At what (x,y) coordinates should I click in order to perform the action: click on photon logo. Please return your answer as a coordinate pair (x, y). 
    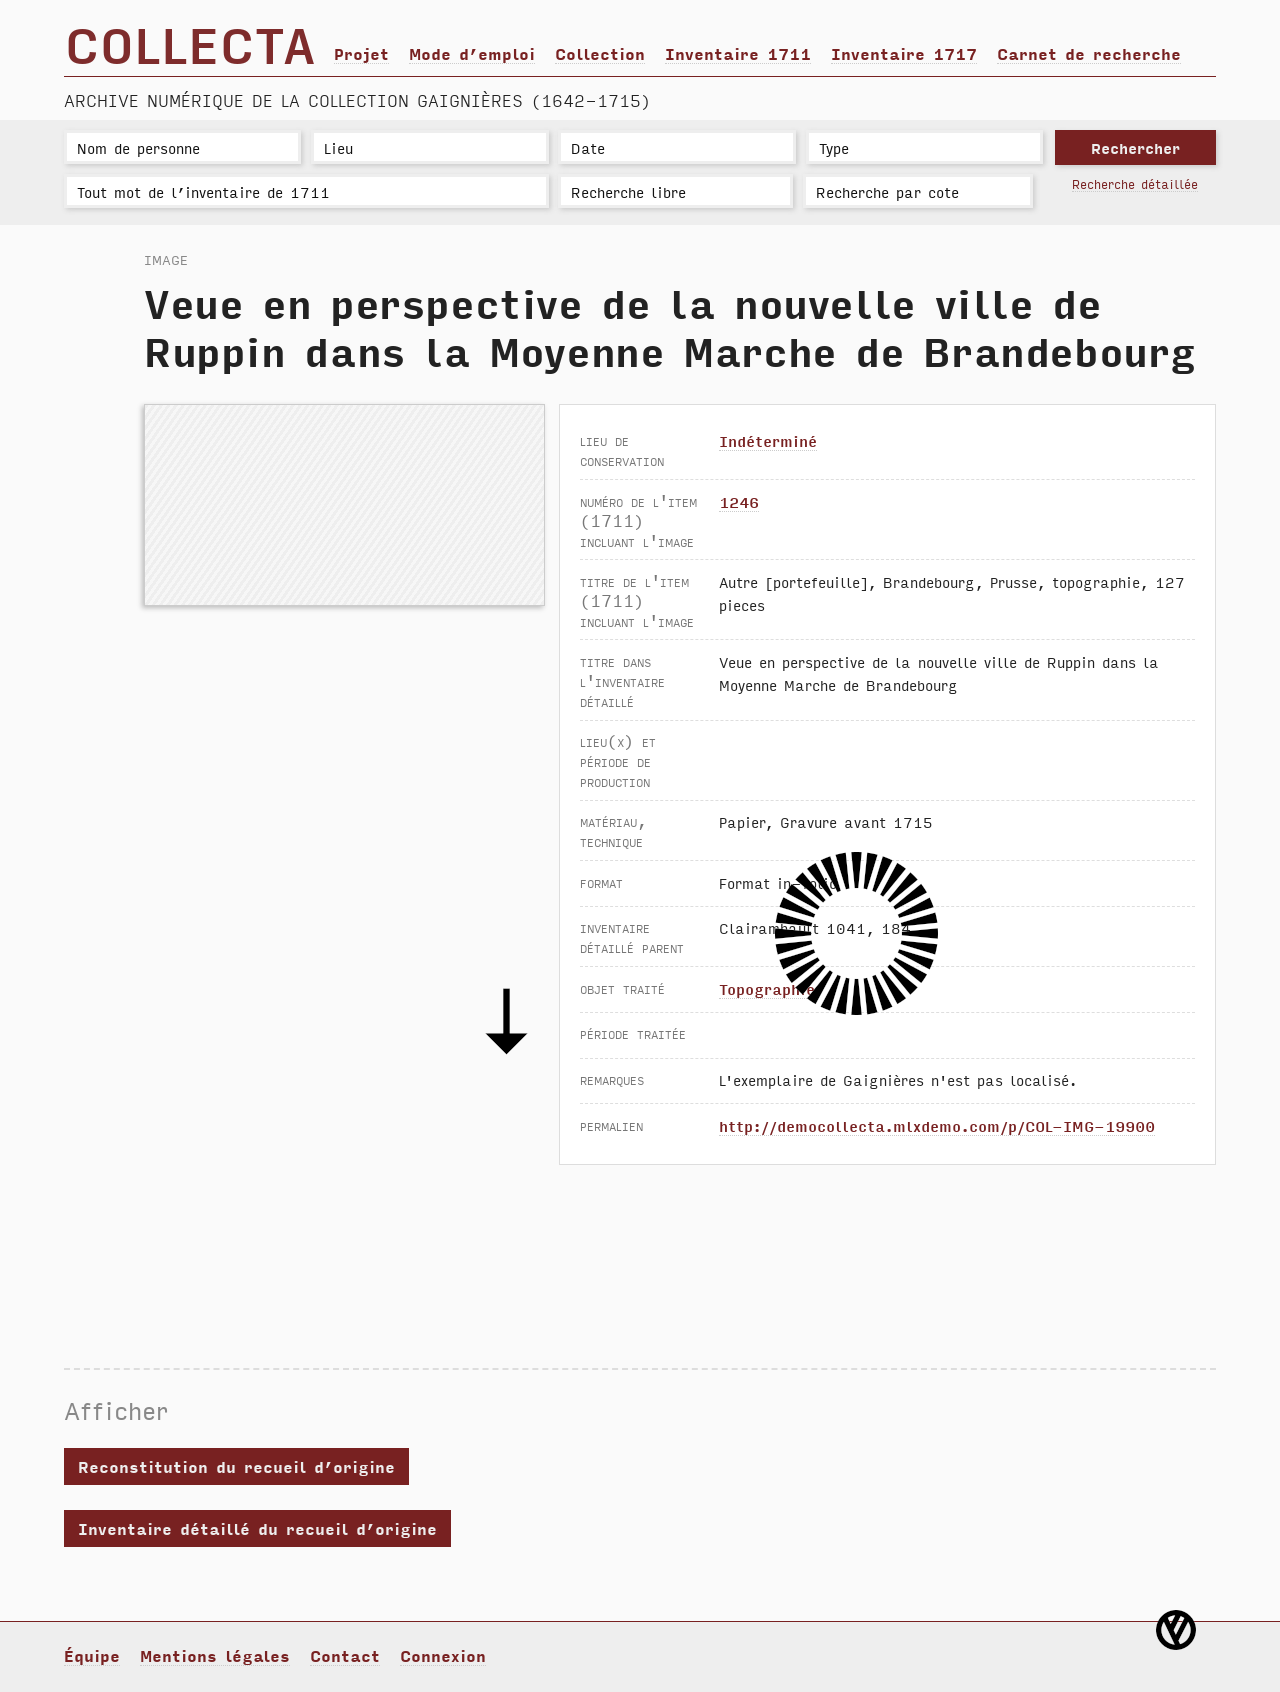
    Looking at the image, I should click on (856, 933).